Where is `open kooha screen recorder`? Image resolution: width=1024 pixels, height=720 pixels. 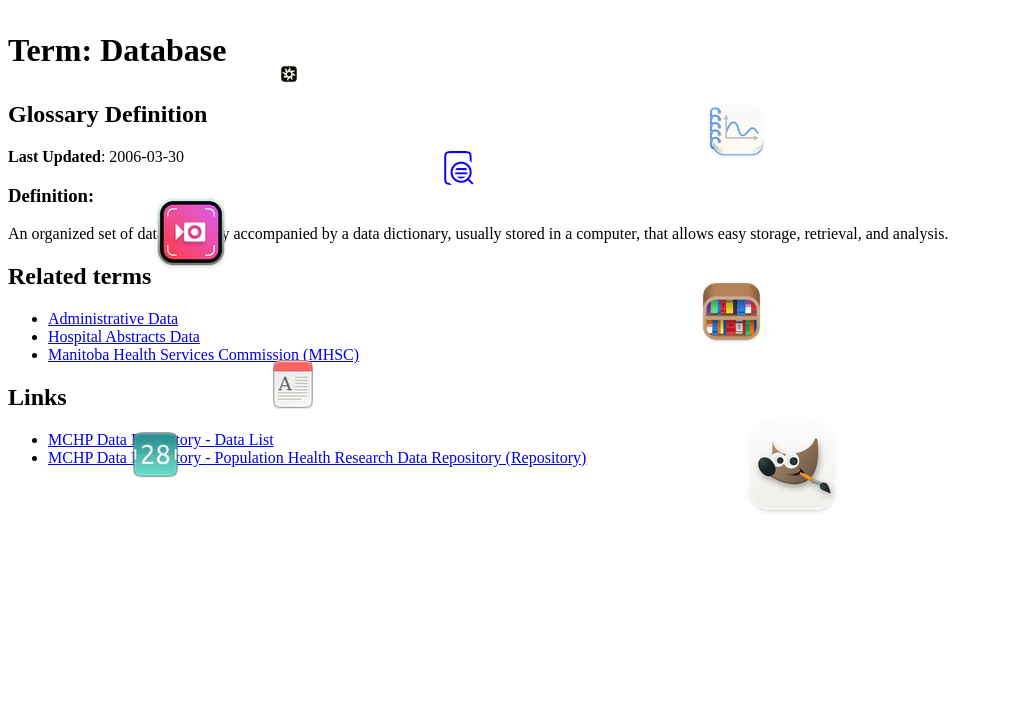
open kooha screen recorder is located at coordinates (191, 232).